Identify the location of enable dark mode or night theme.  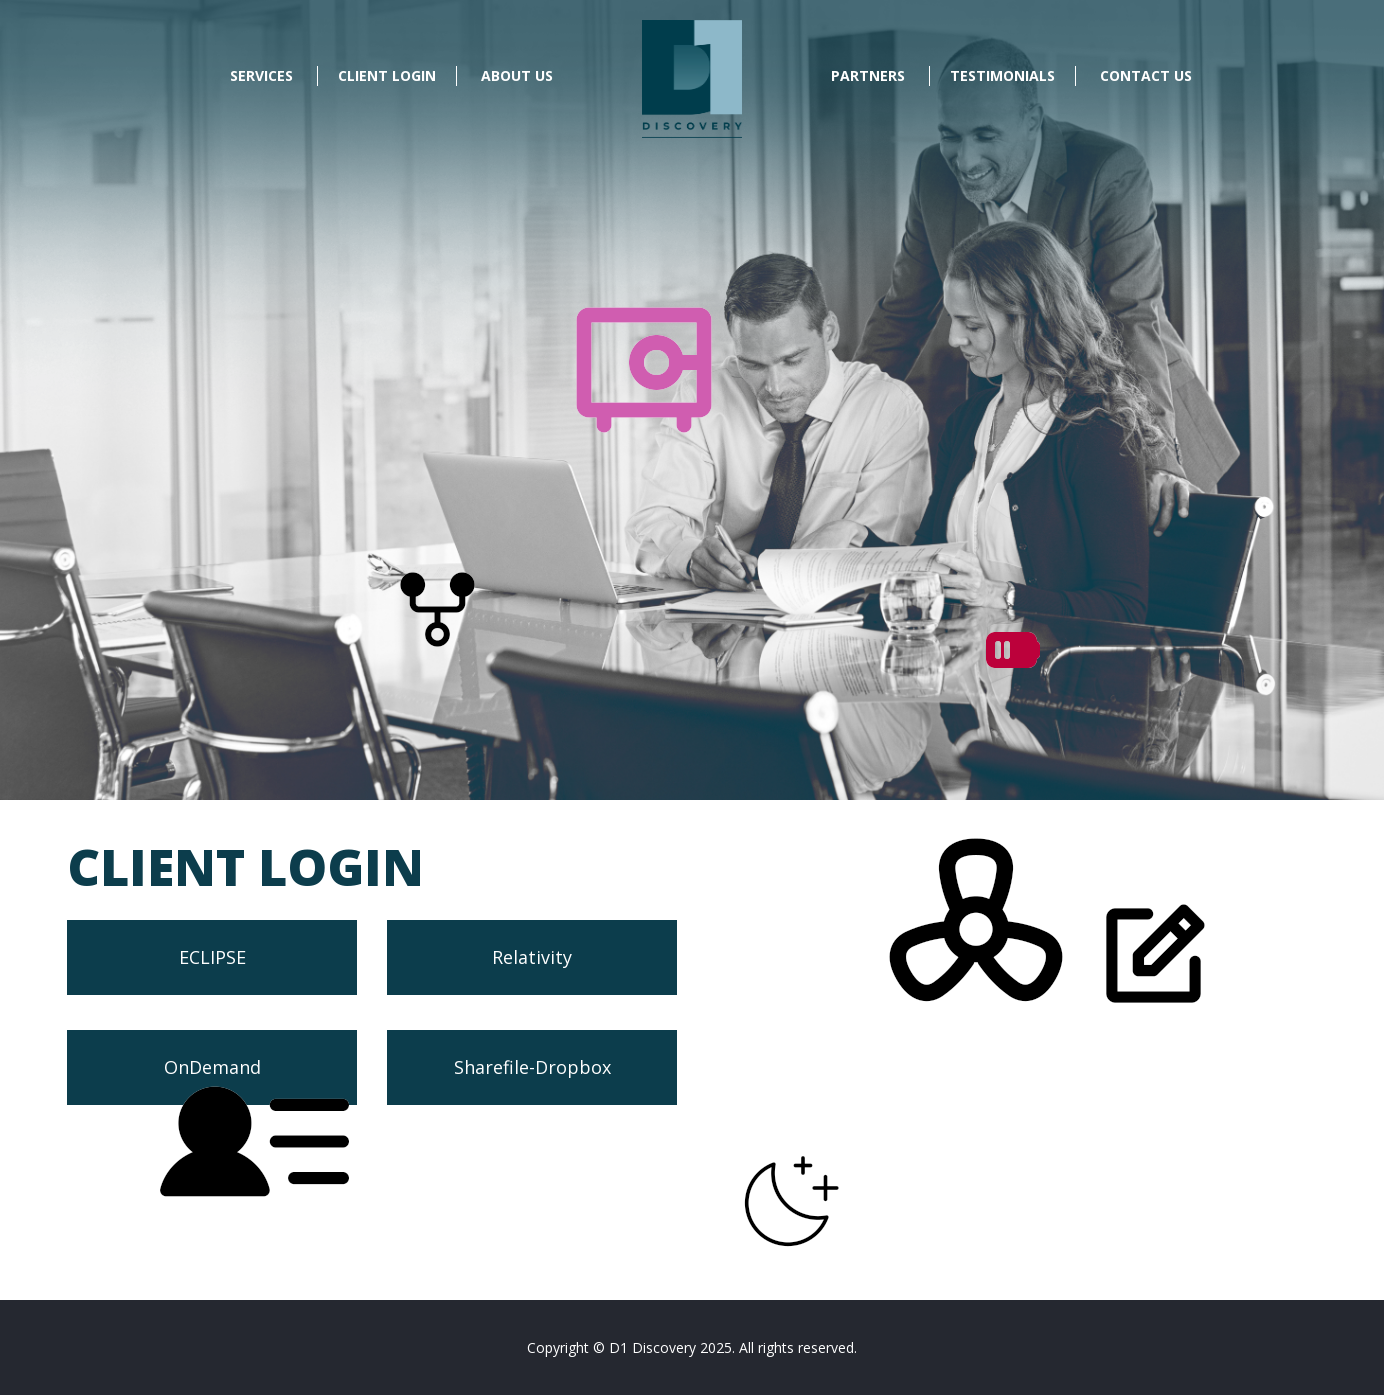
(788, 1203).